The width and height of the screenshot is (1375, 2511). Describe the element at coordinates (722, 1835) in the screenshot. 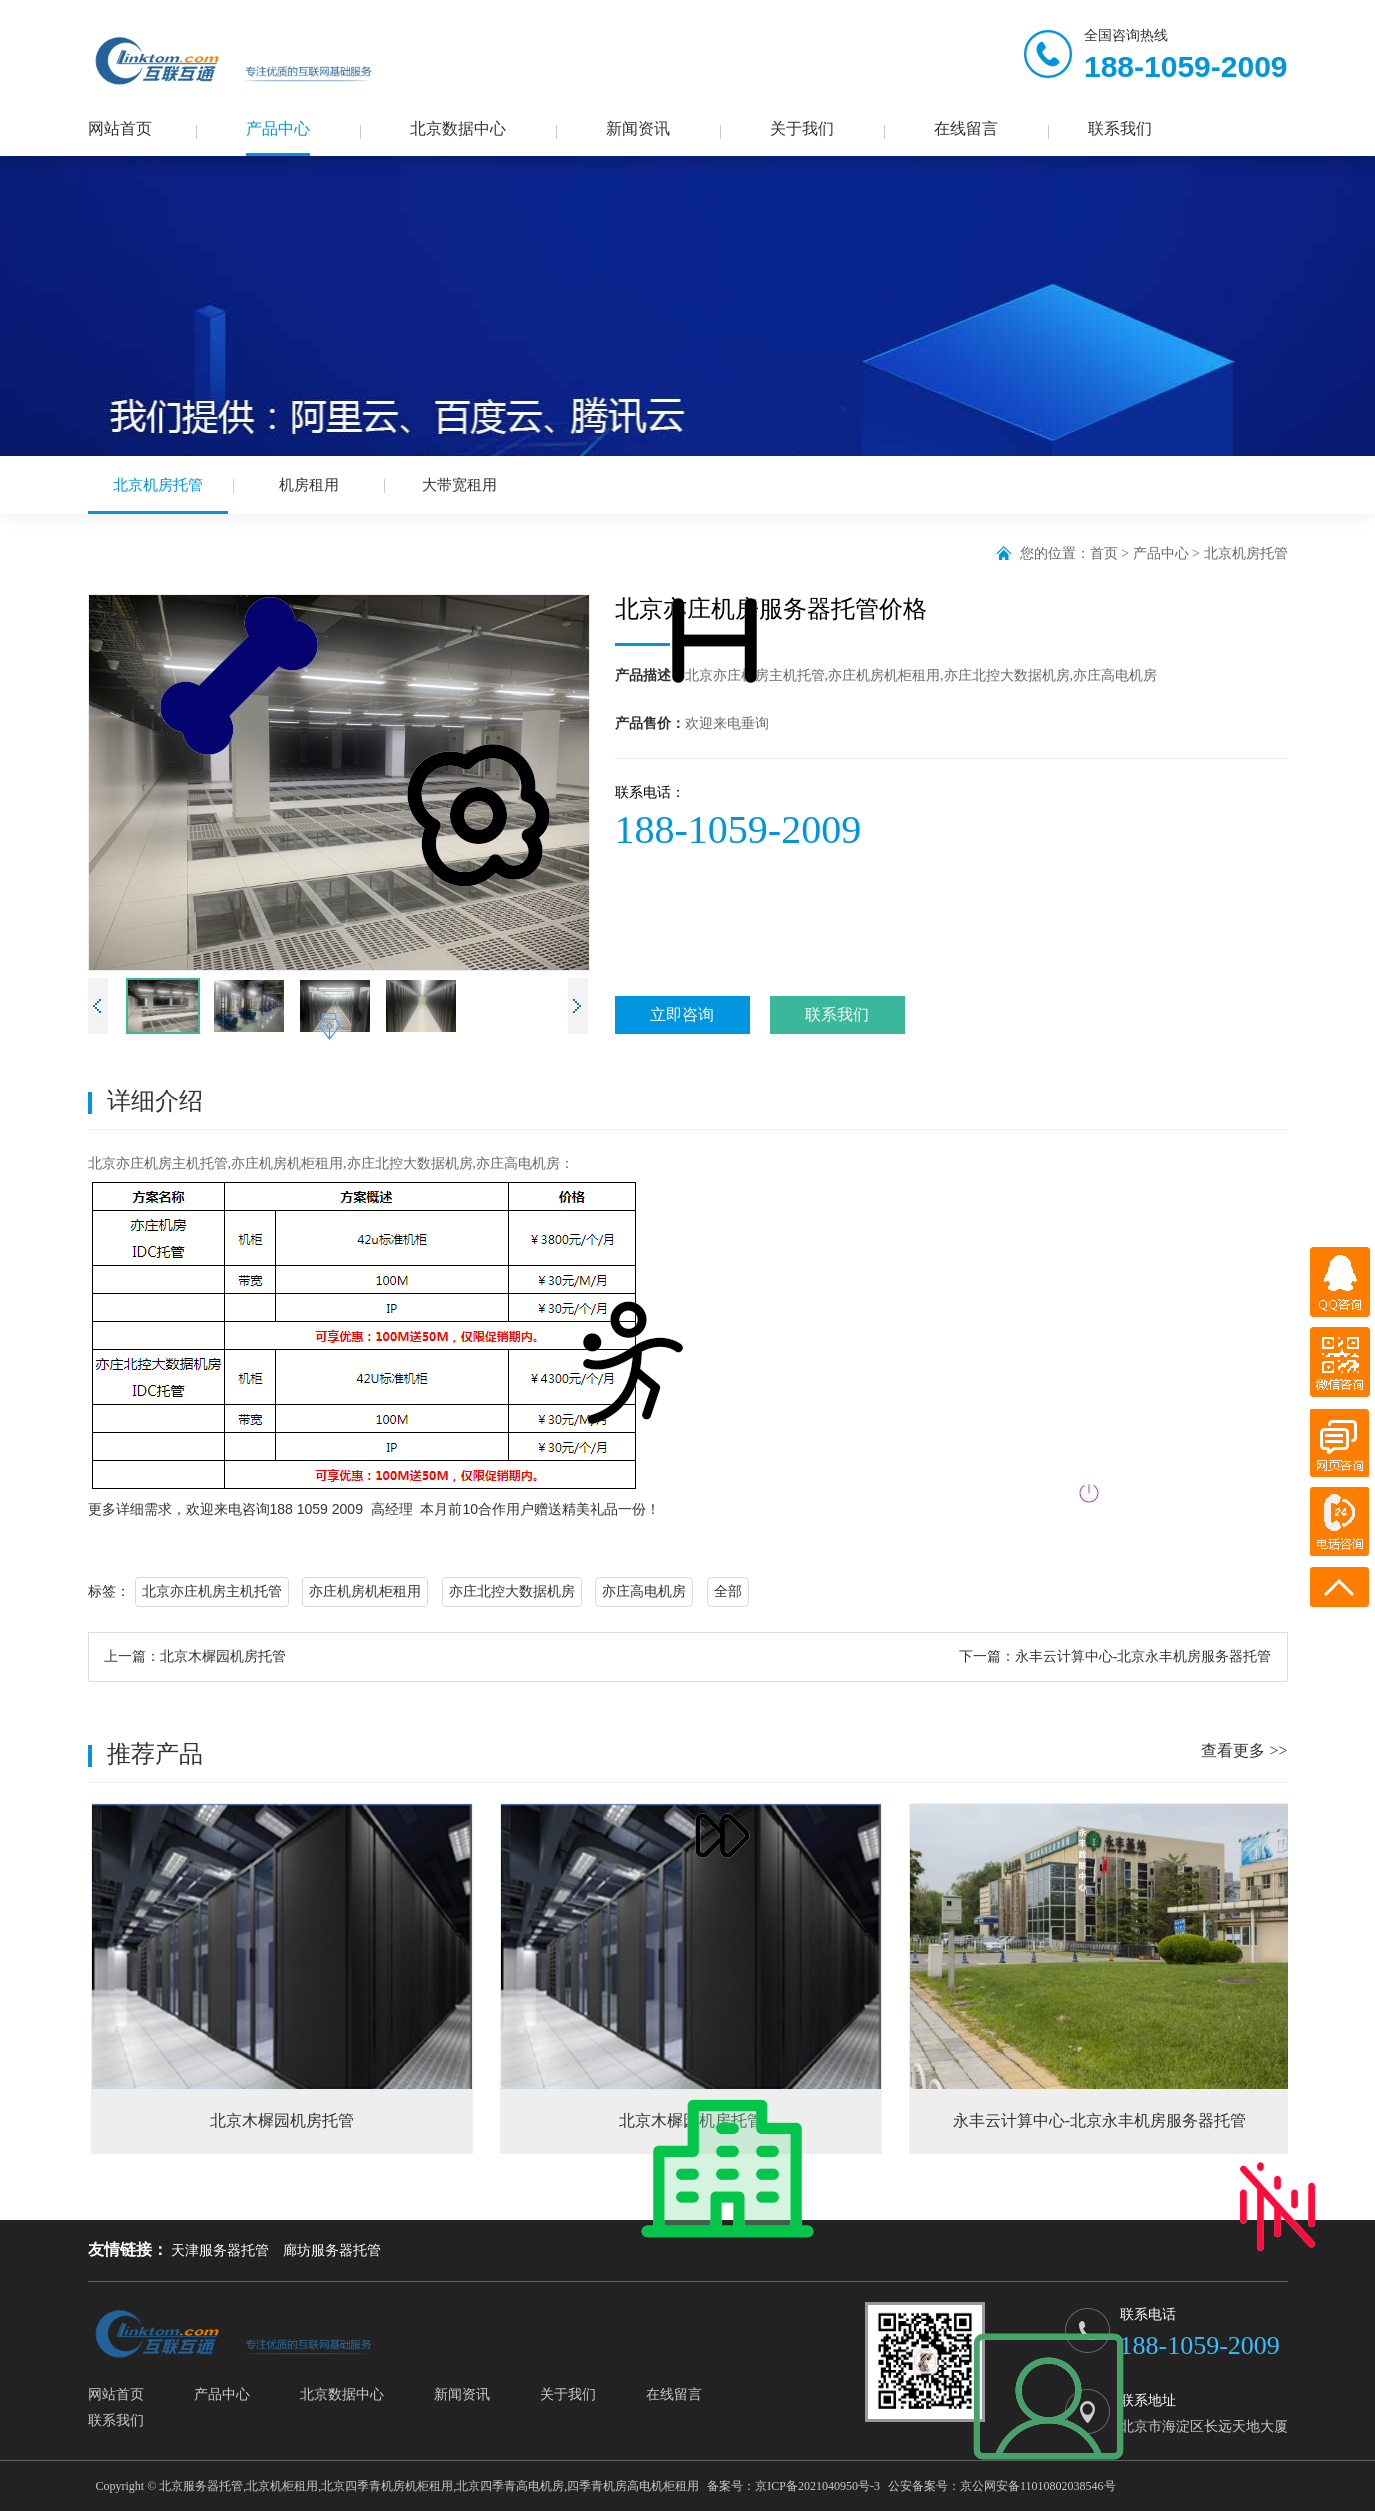

I see `skip forward in media playback` at that location.